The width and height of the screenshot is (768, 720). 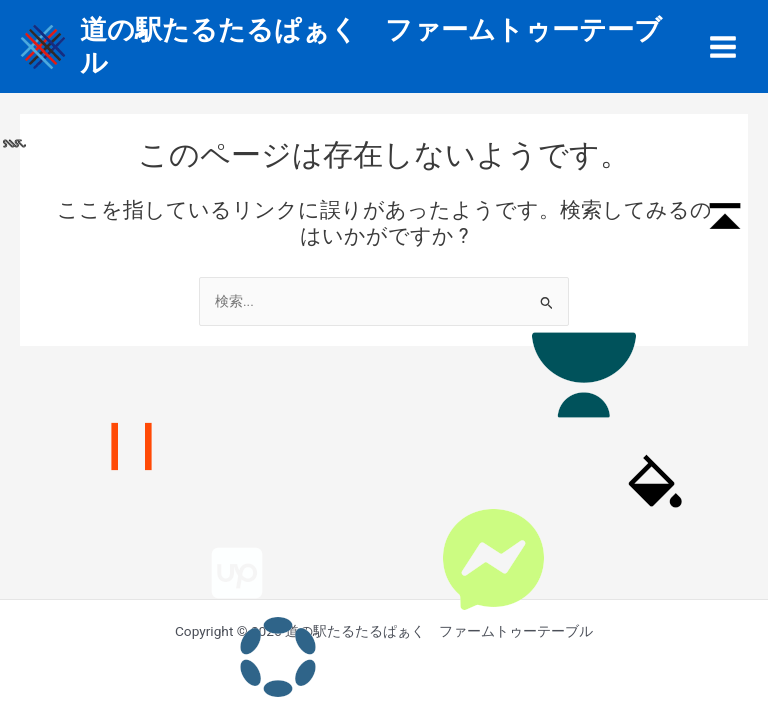 I want to click on pause media playback, so click(x=131, y=446).